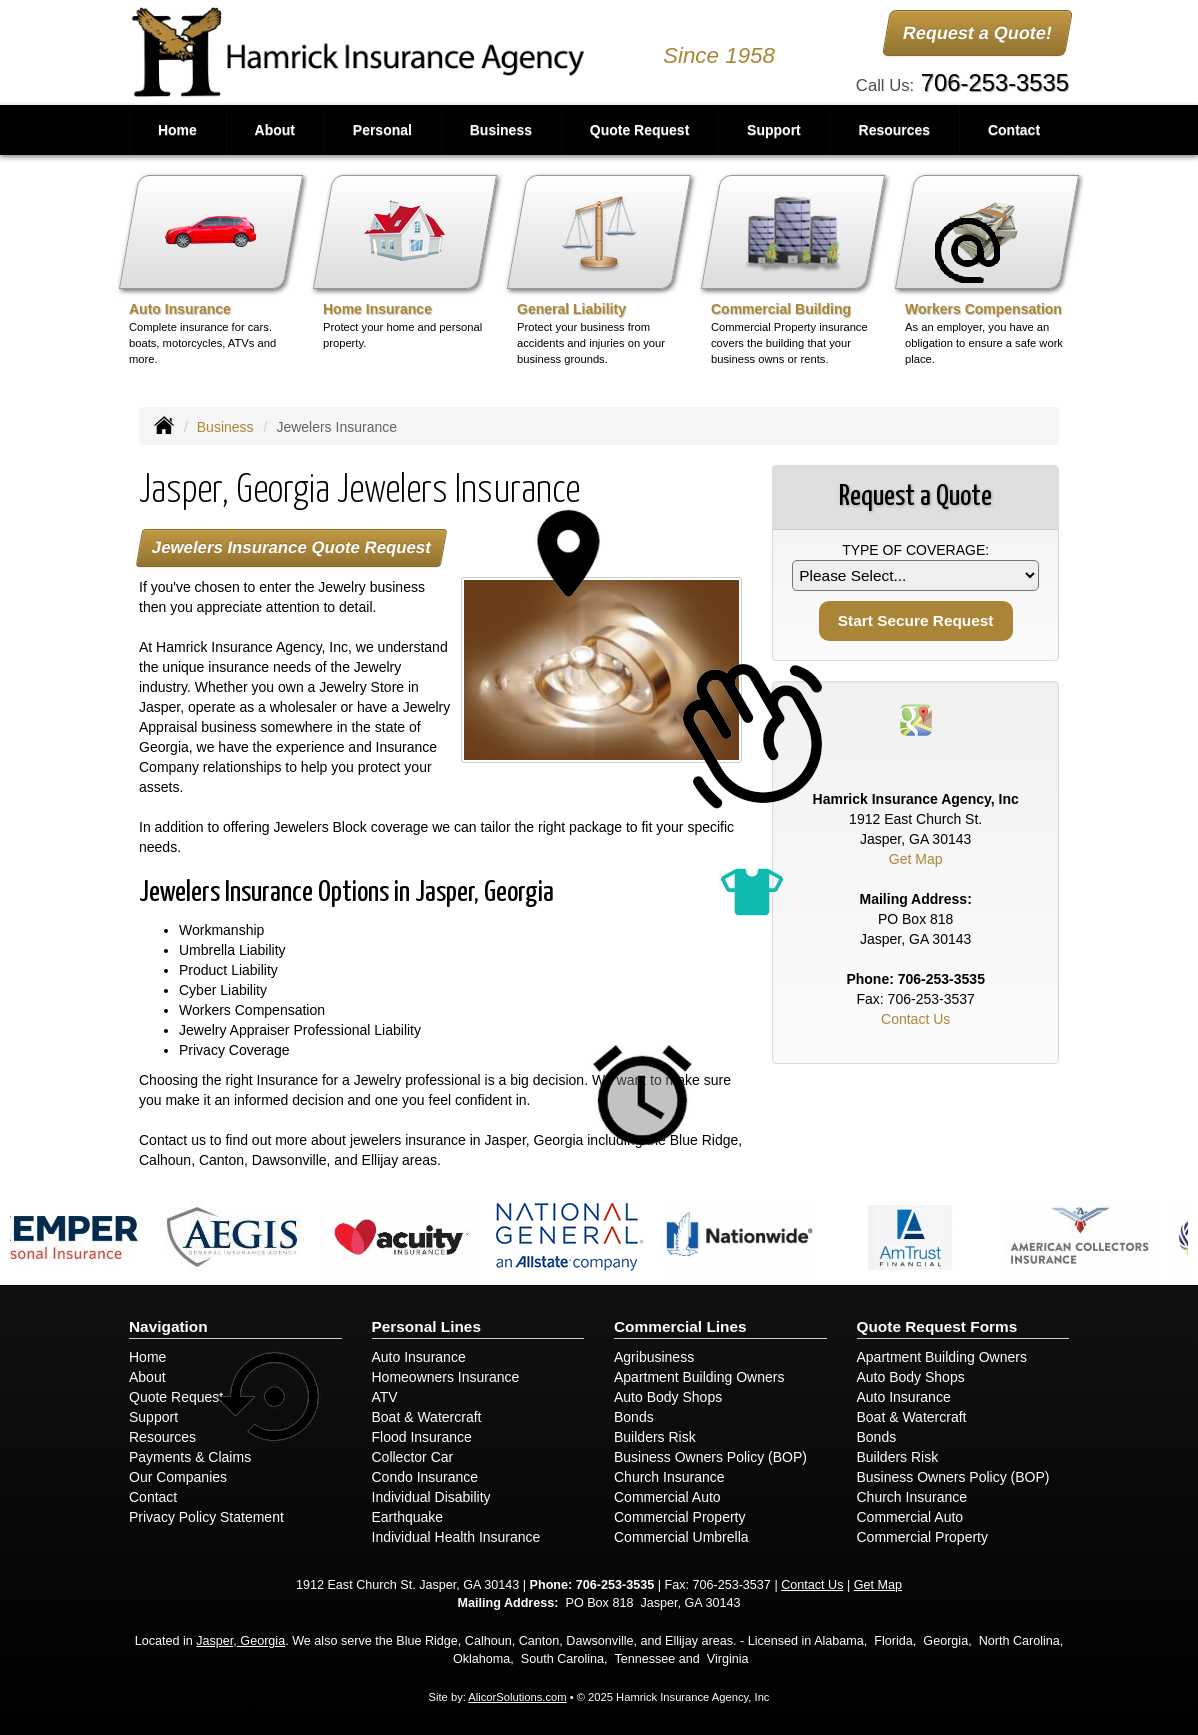  What do you see at coordinates (568, 554) in the screenshot?
I see `view current location on map` at bounding box center [568, 554].